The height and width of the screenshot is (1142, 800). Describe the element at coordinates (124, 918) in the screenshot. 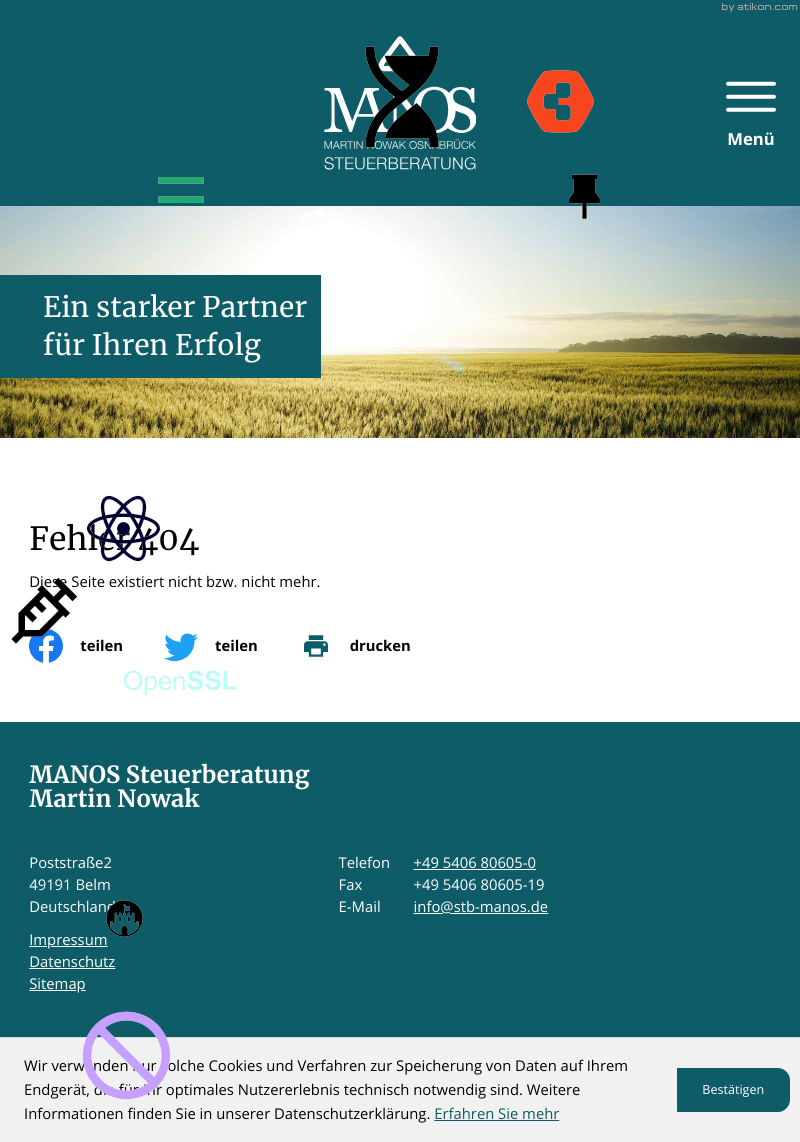

I see `fort awesome brand logo` at that location.